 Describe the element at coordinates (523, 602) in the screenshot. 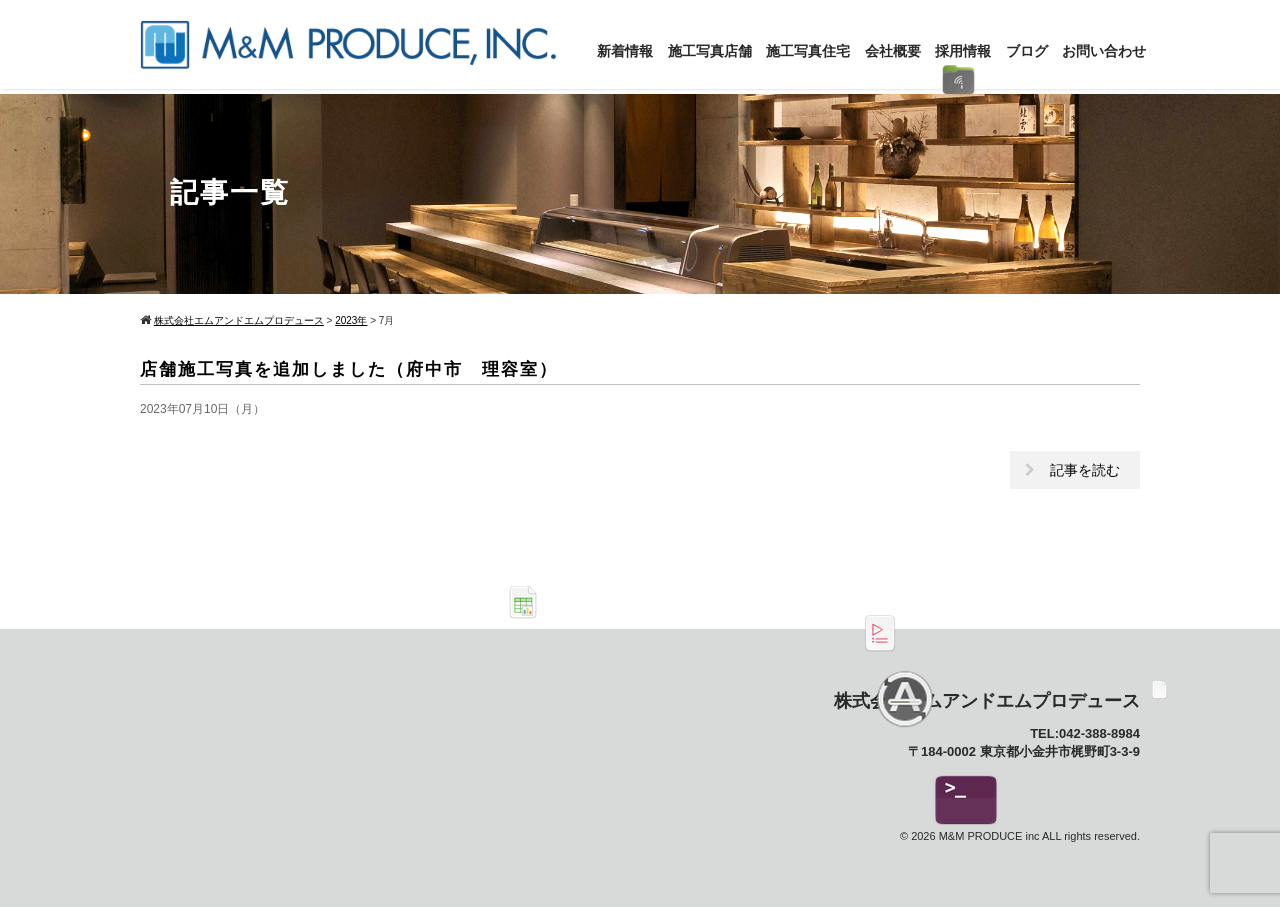

I see `spreadsheet file type indicator` at that location.